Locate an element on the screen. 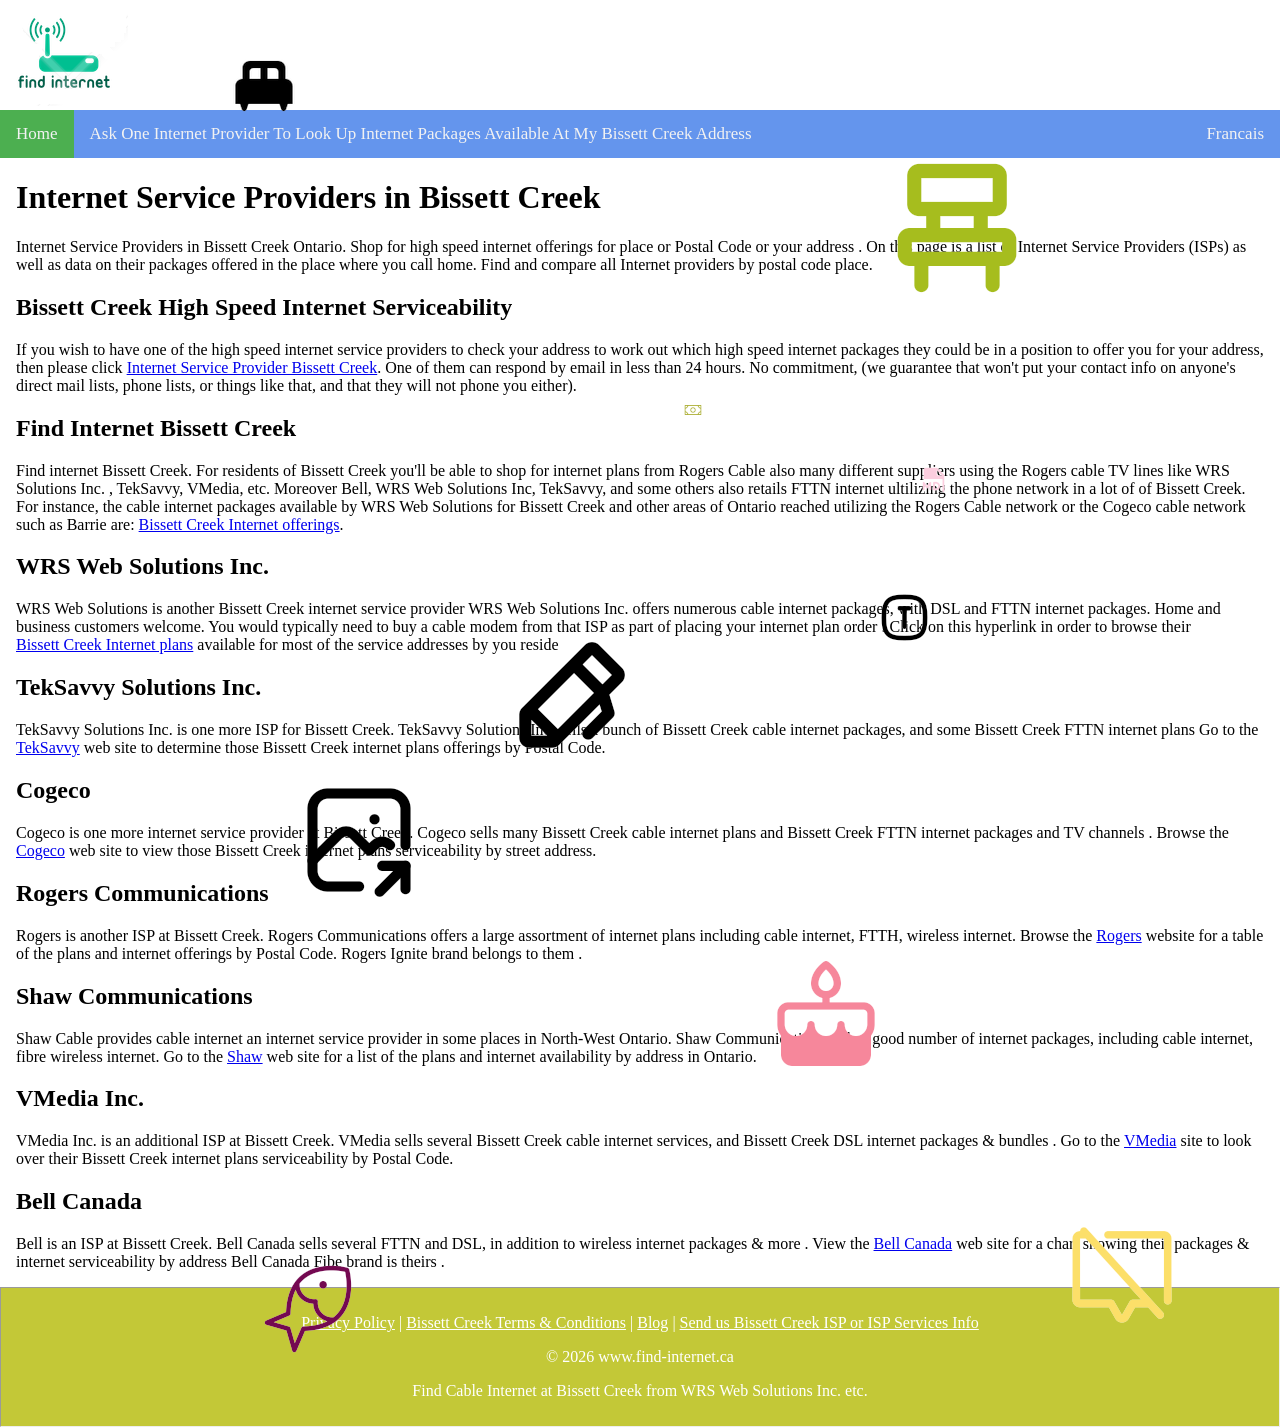 This screenshot has width=1280, height=1427. select single bed room option is located at coordinates (264, 86).